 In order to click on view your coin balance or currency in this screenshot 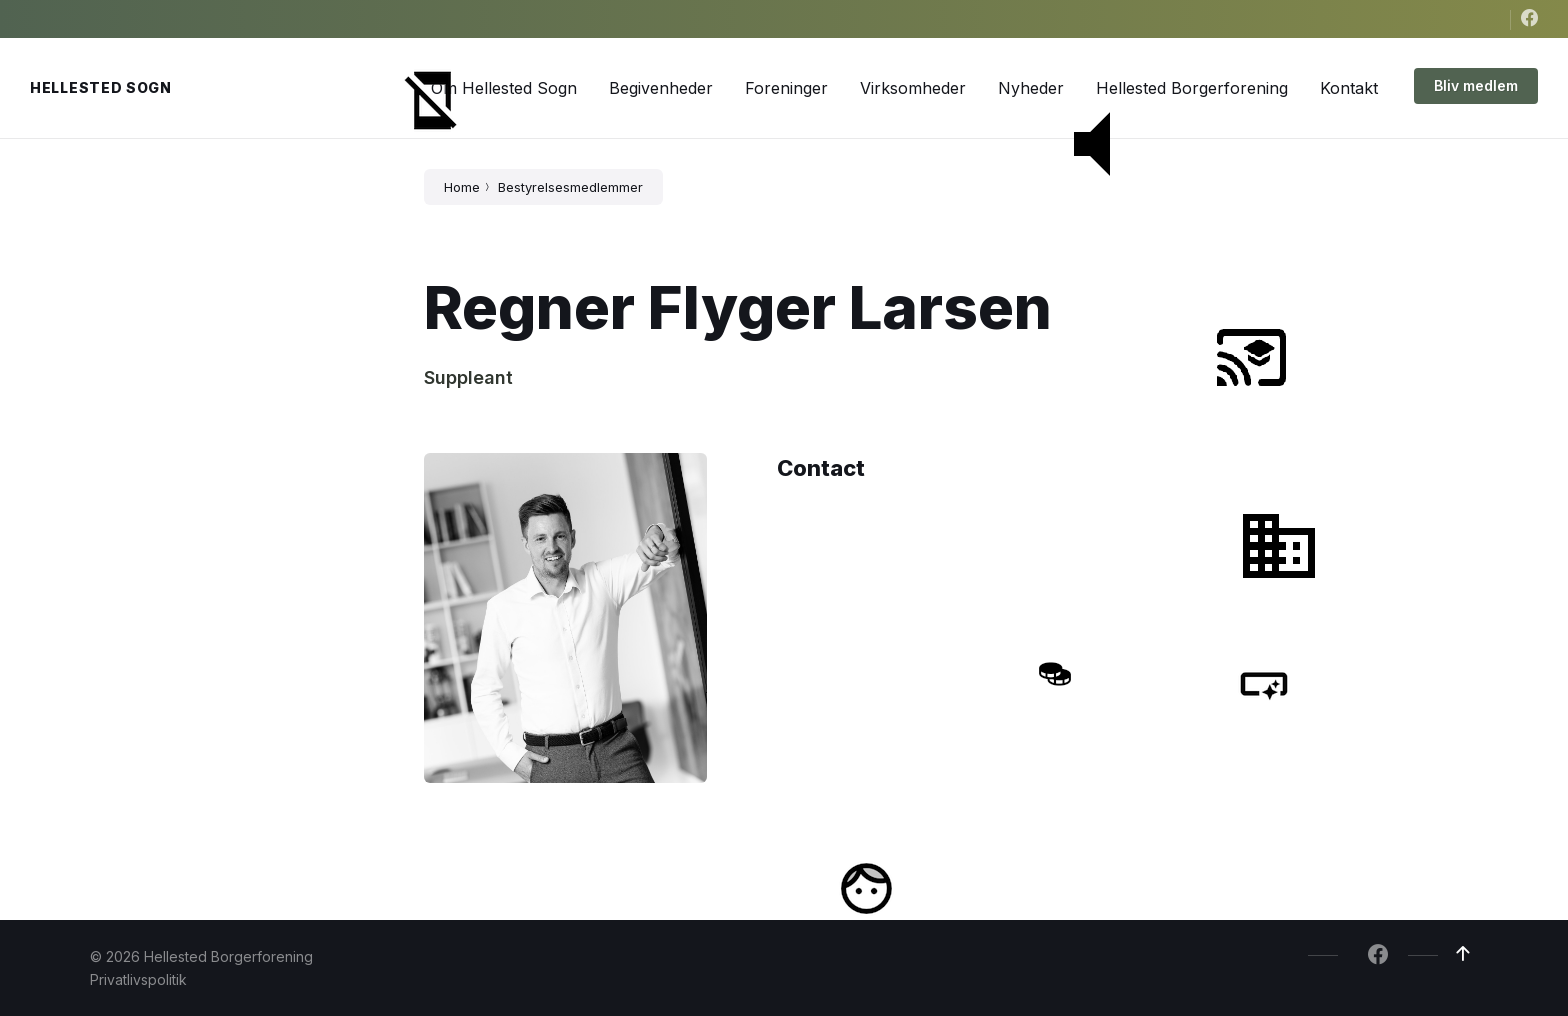, I will do `click(1055, 674)`.